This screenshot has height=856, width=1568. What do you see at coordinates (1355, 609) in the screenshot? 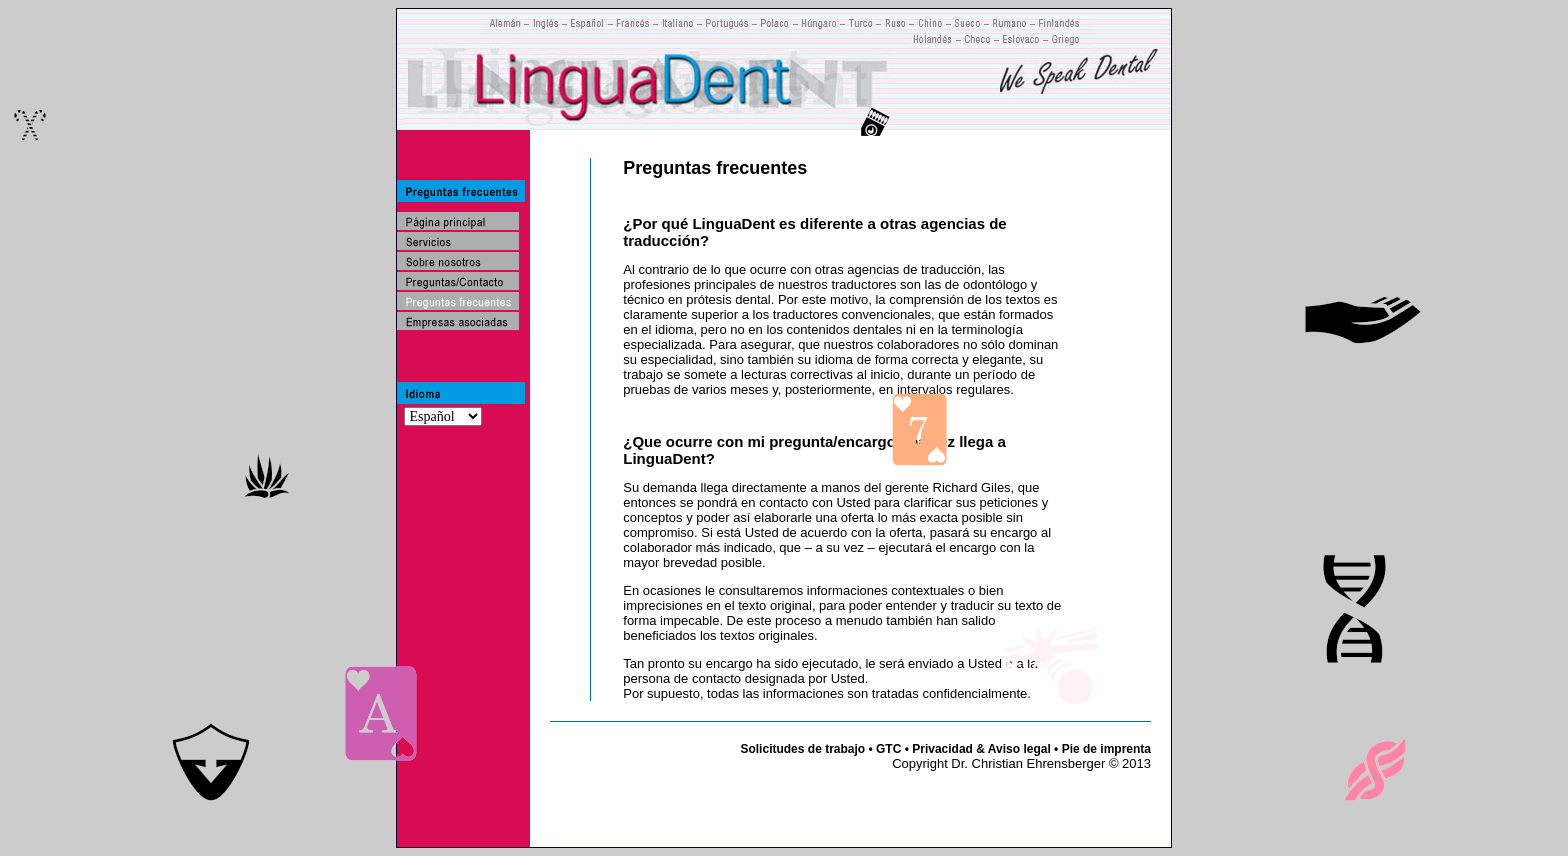
I see `access genetic or DNA-related features` at bounding box center [1355, 609].